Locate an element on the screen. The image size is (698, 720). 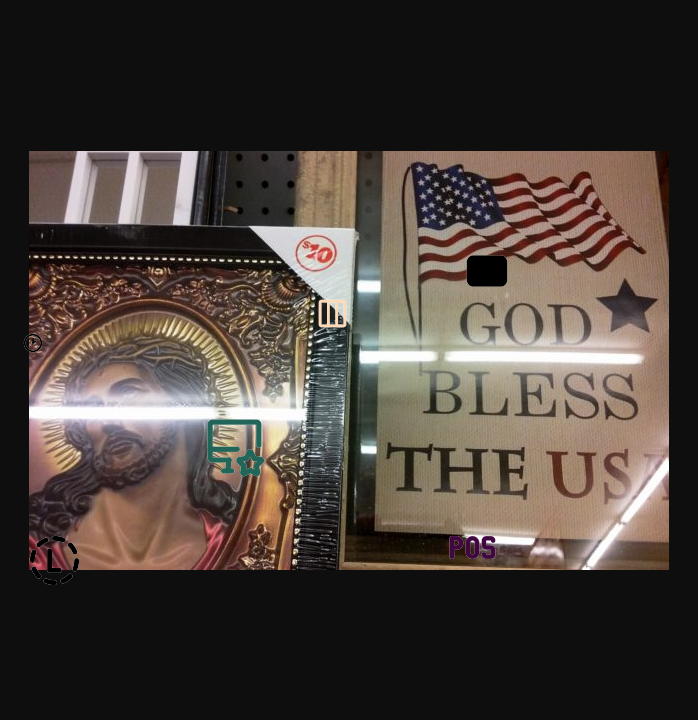
mark this device as a favorite is located at coordinates (234, 446).